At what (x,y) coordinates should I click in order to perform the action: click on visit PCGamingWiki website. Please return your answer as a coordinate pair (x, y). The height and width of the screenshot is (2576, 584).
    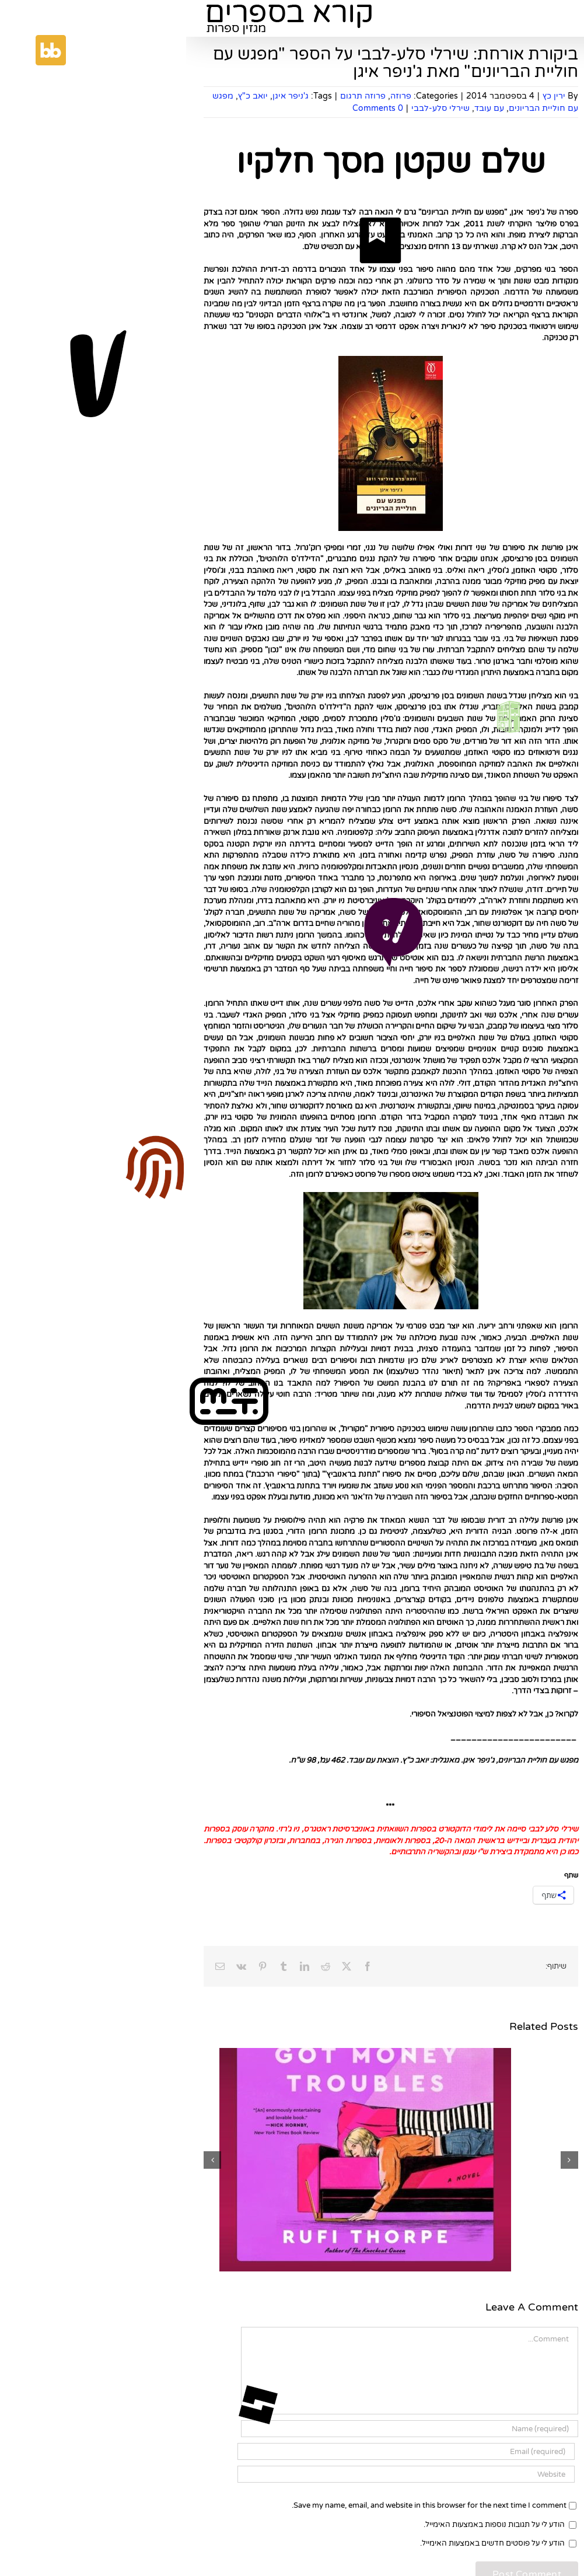
    Looking at the image, I should click on (508, 716).